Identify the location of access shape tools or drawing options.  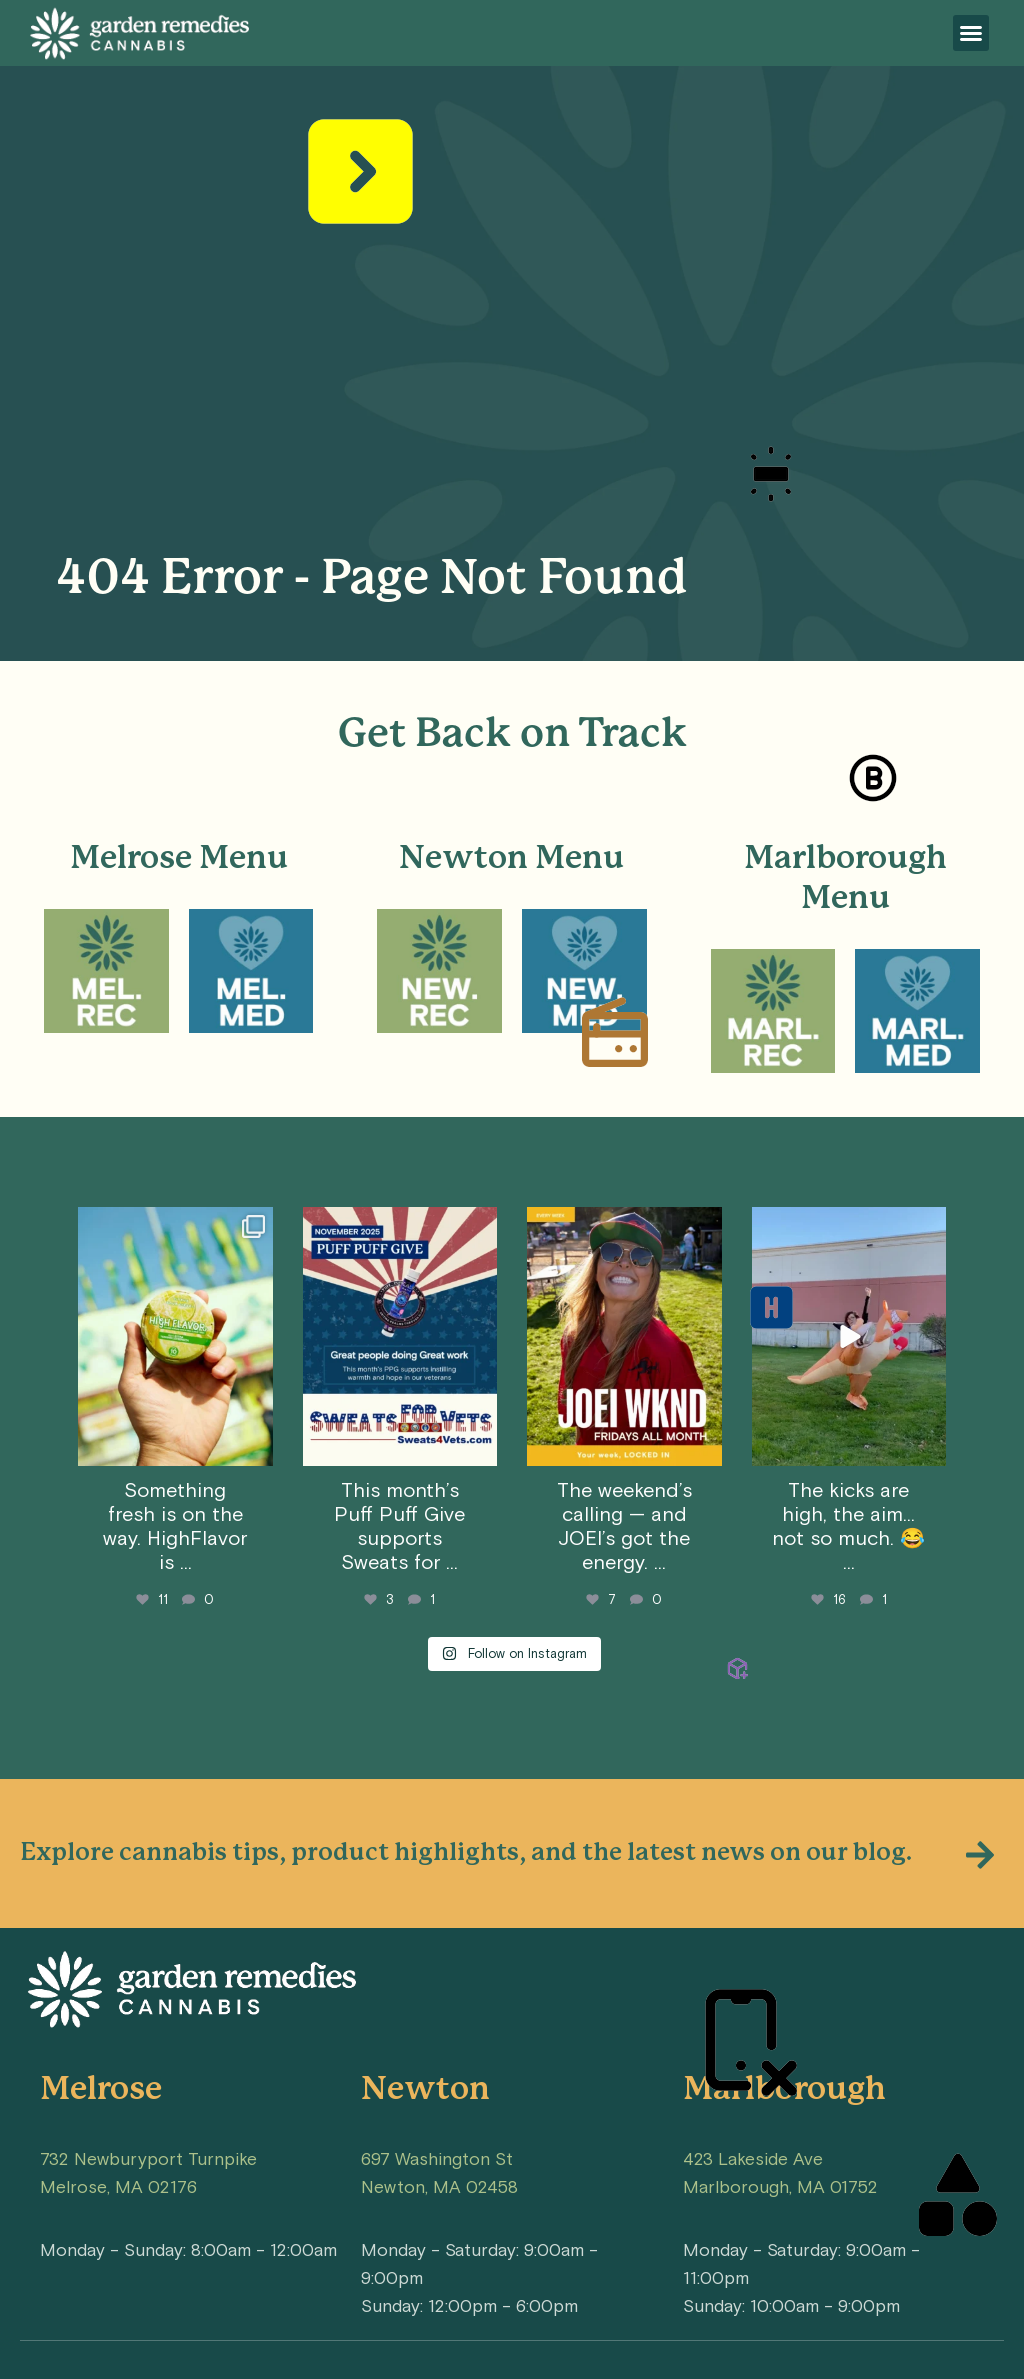
(958, 2197).